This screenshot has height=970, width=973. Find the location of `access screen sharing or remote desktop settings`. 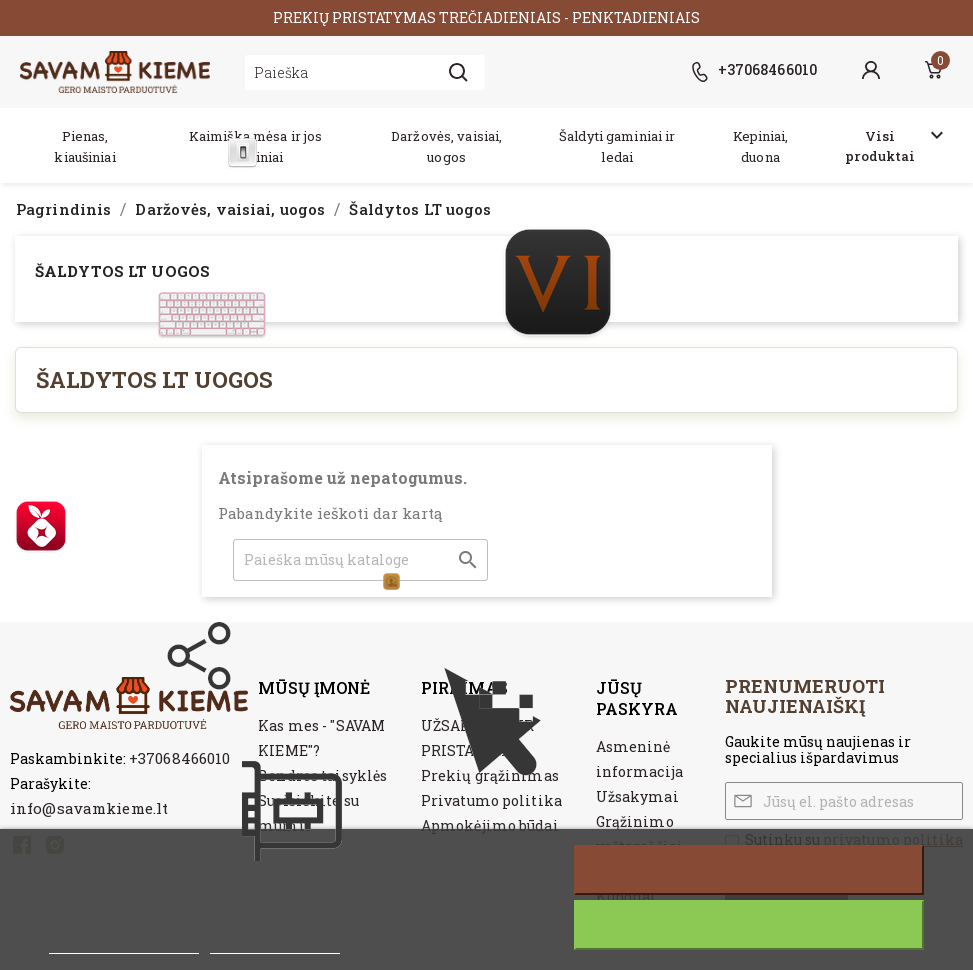

access screen sharing or remote desktop settings is located at coordinates (199, 658).